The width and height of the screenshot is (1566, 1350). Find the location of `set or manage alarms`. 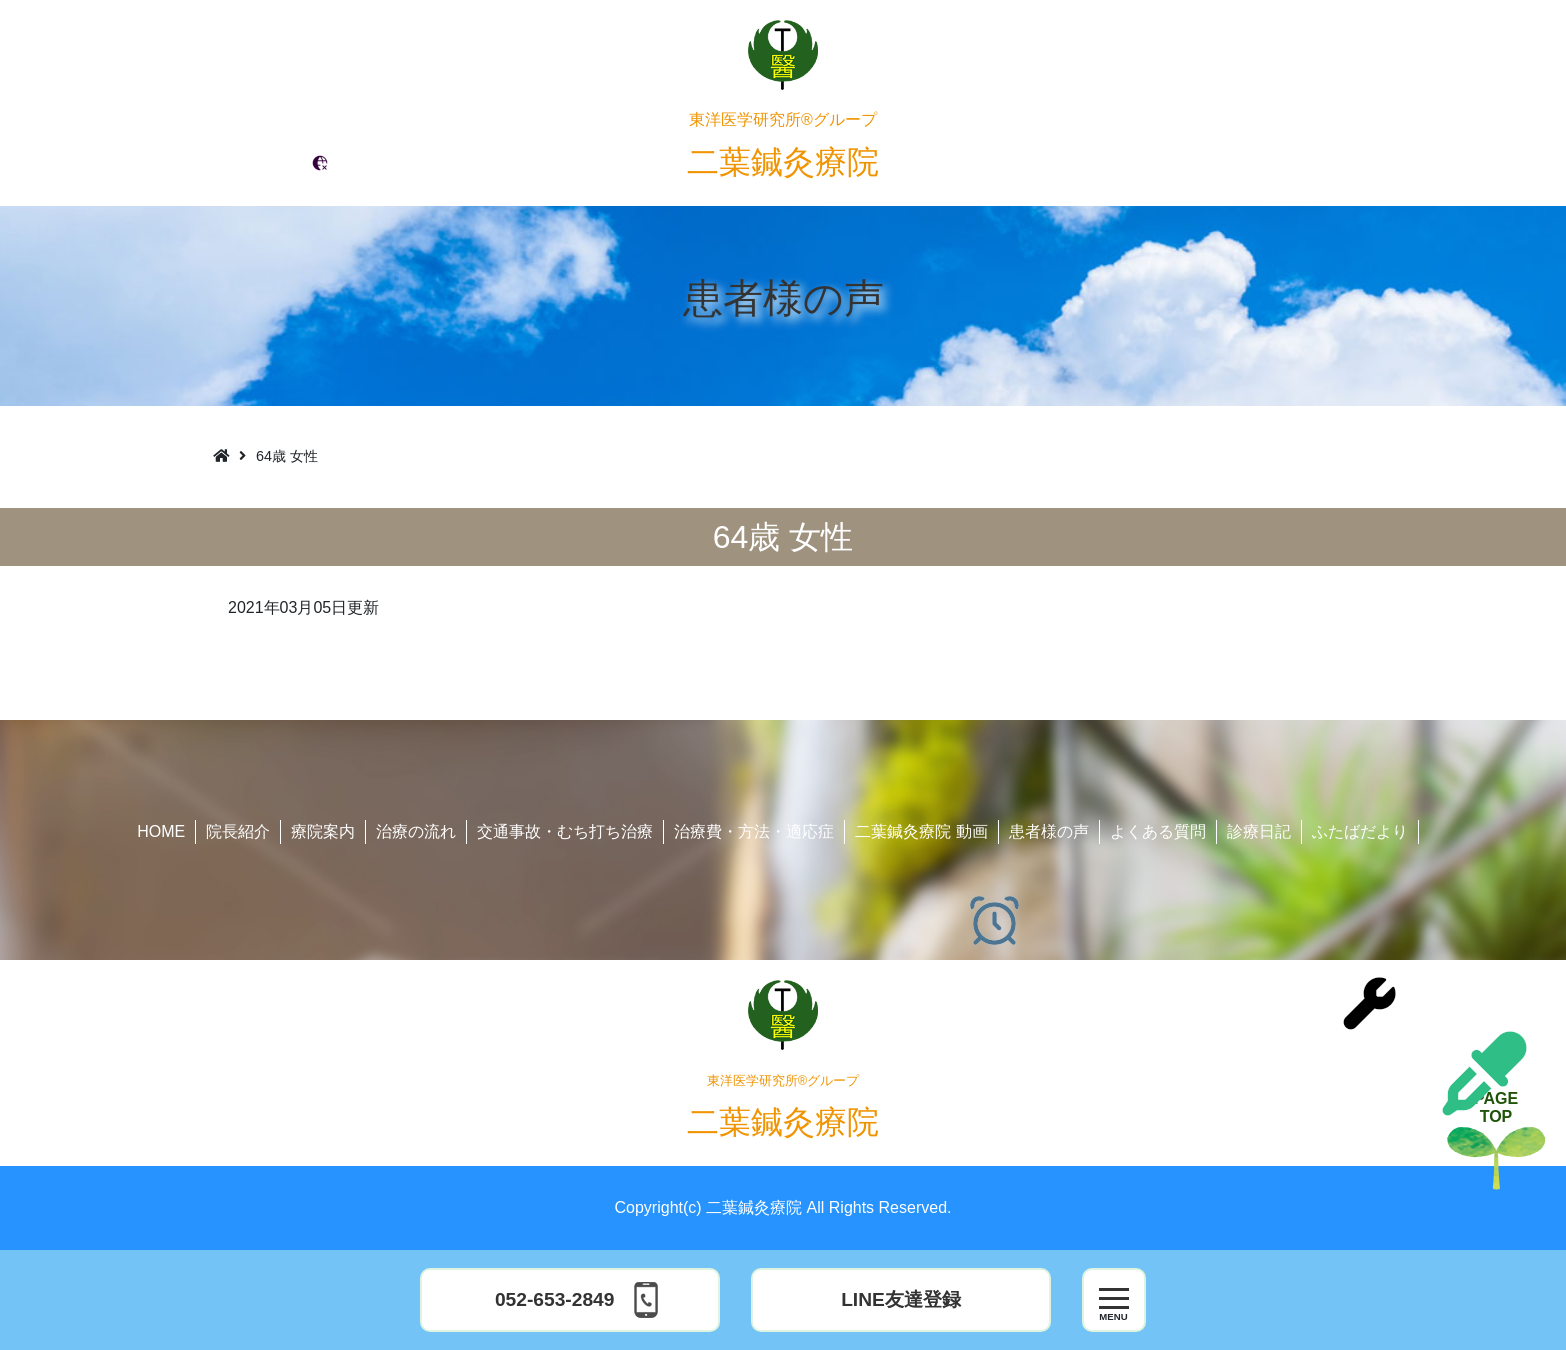

set or manage alarms is located at coordinates (994, 920).